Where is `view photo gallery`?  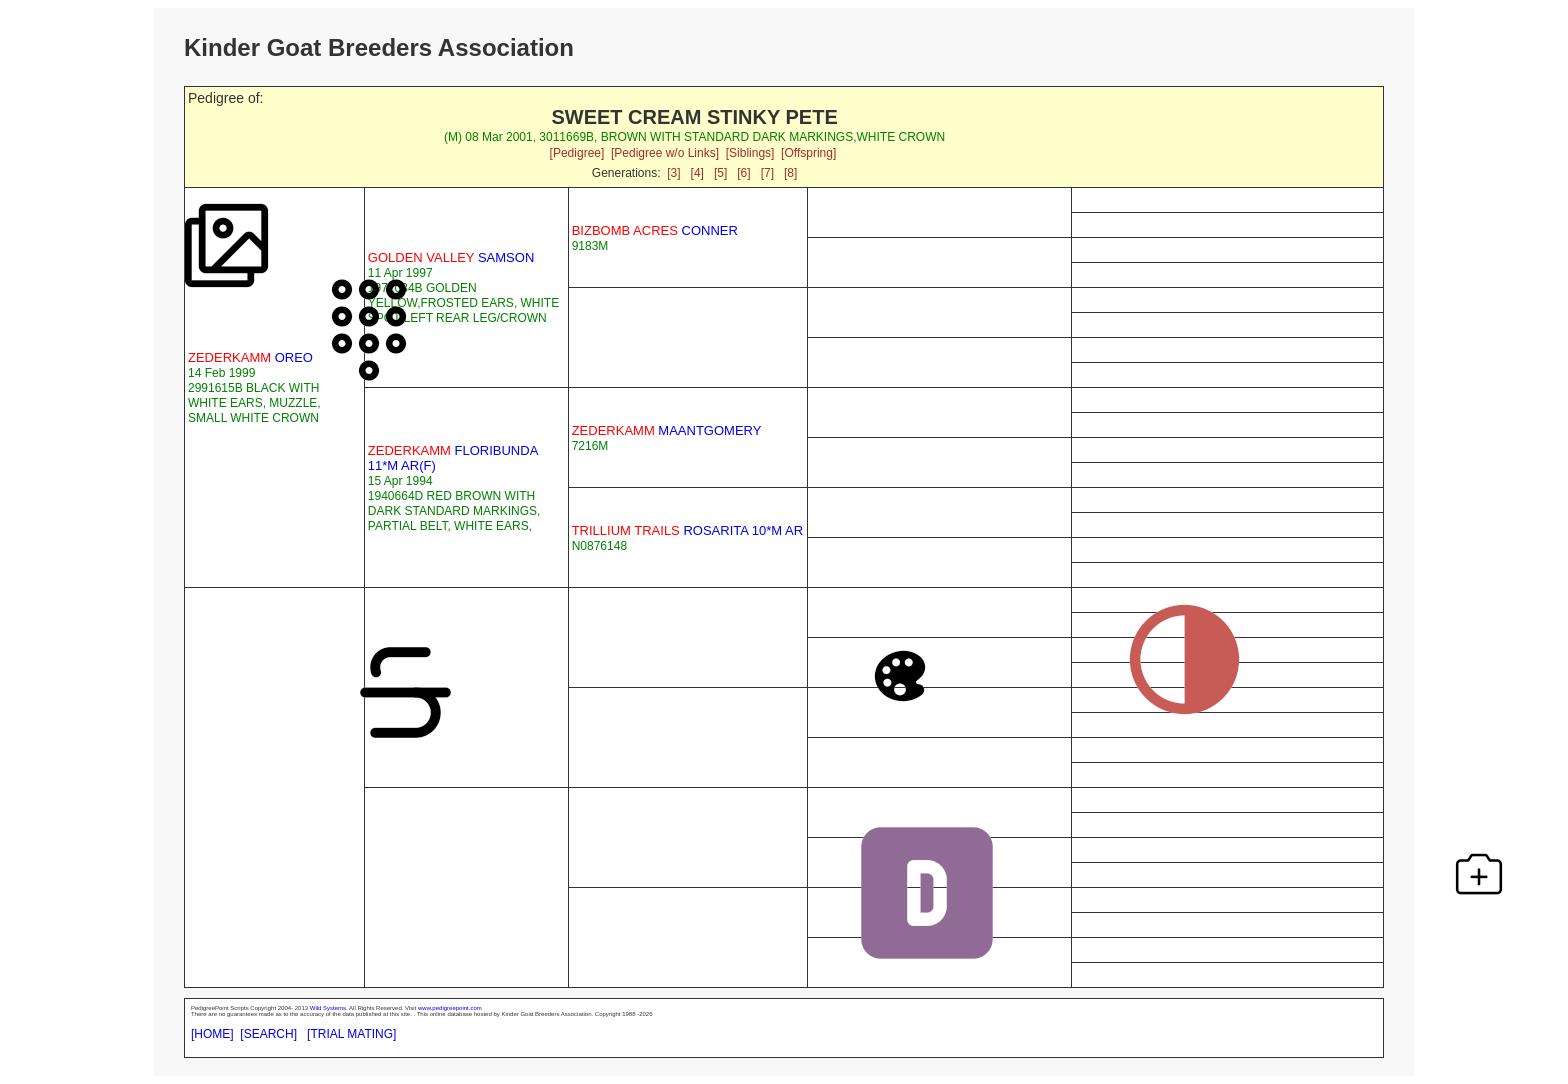
view photo gallery is located at coordinates (226, 245).